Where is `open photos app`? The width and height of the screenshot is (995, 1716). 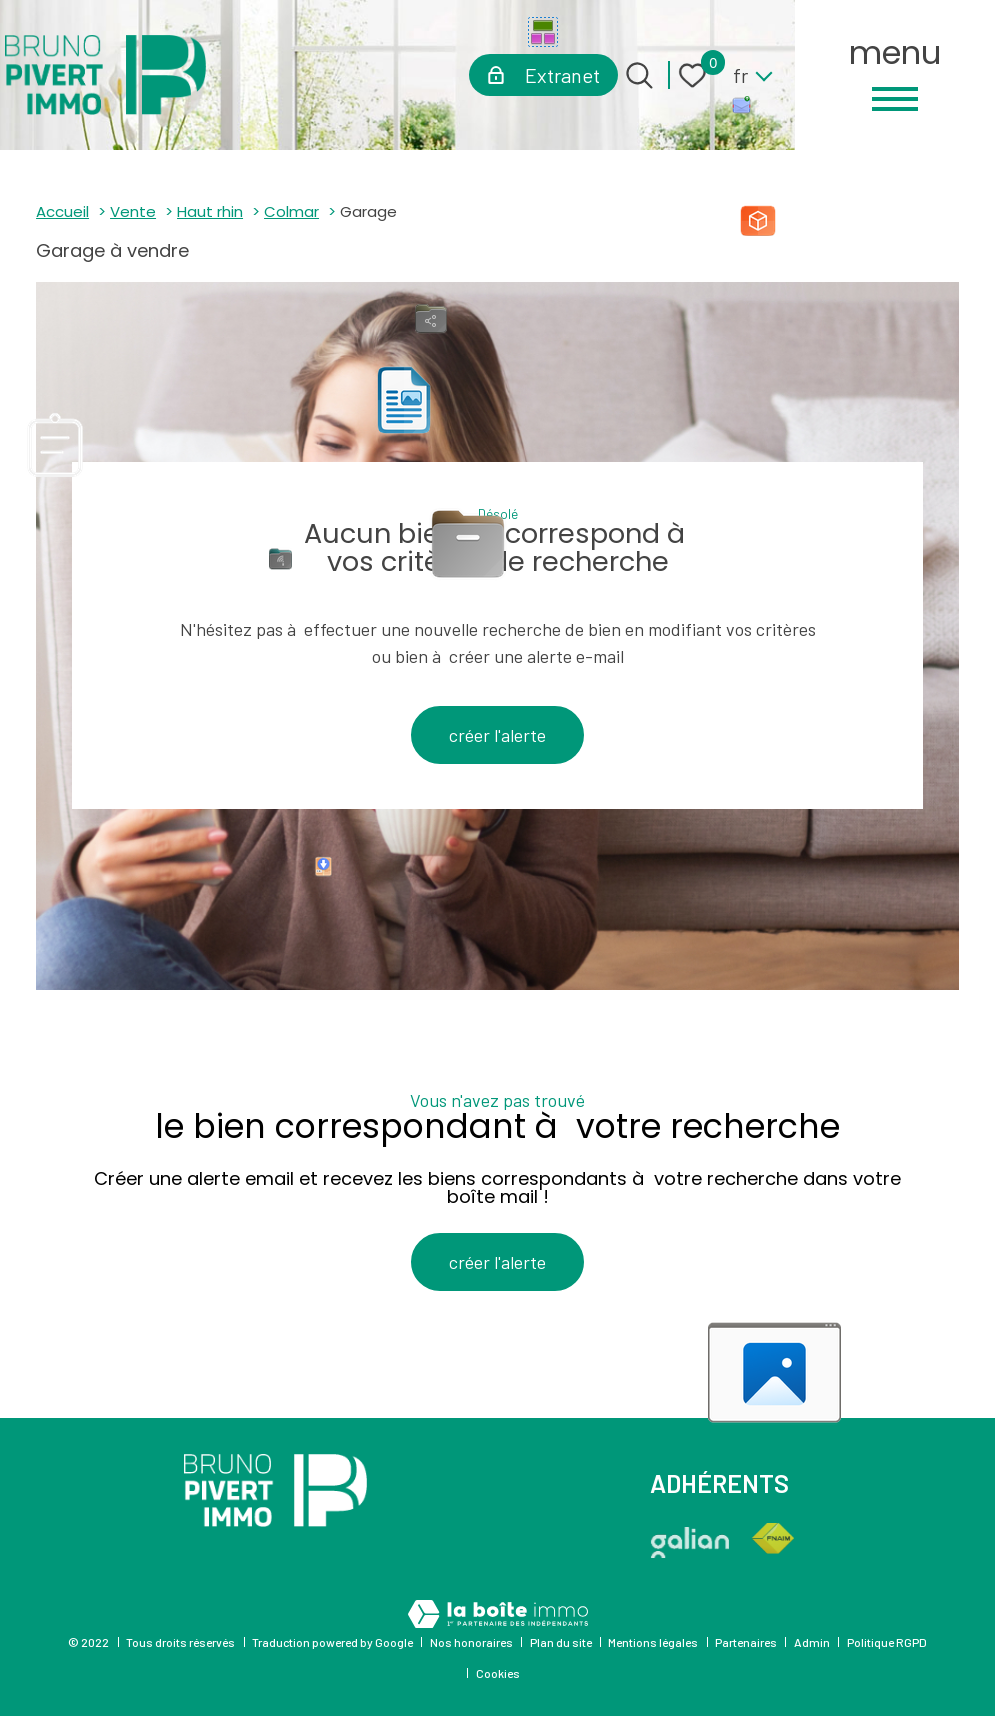 open photos app is located at coordinates (774, 1372).